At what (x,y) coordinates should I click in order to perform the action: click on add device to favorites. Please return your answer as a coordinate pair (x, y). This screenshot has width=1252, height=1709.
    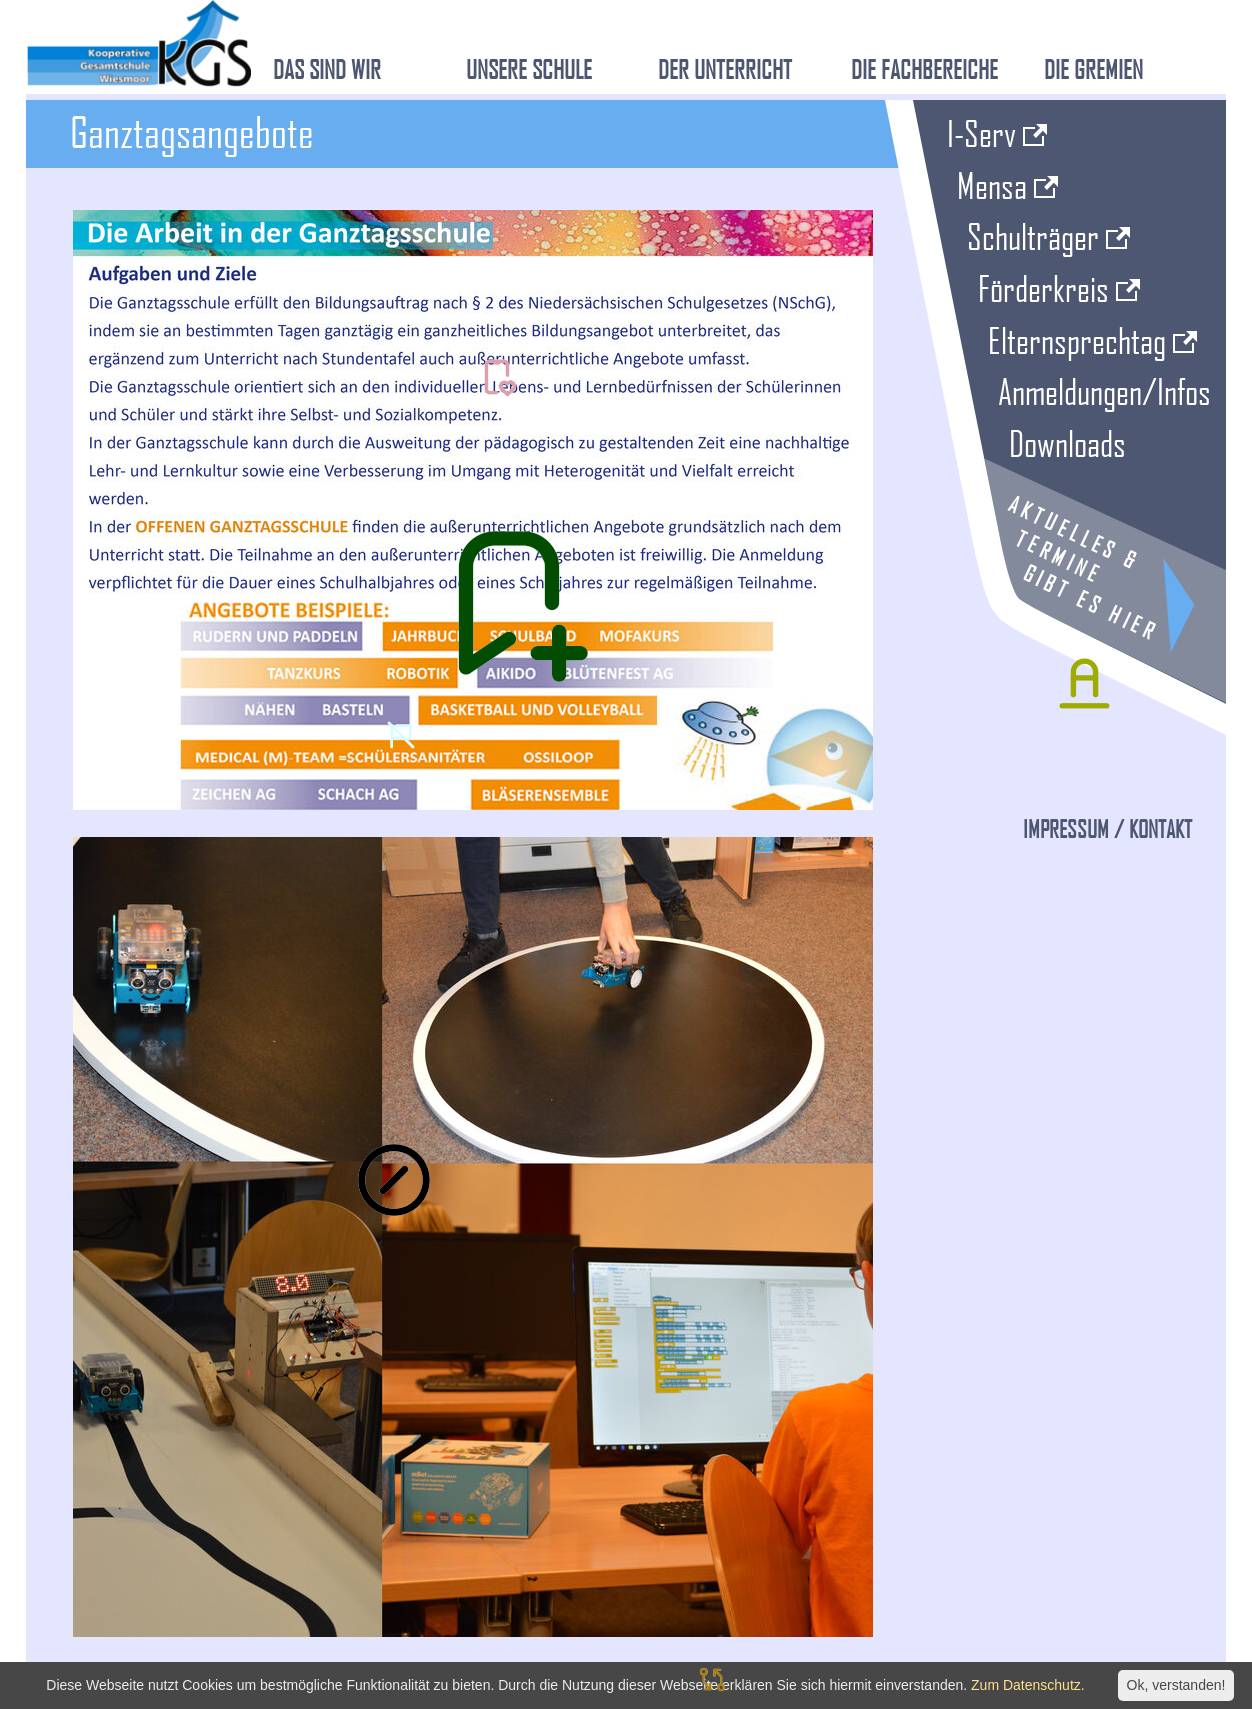
    Looking at the image, I should click on (497, 377).